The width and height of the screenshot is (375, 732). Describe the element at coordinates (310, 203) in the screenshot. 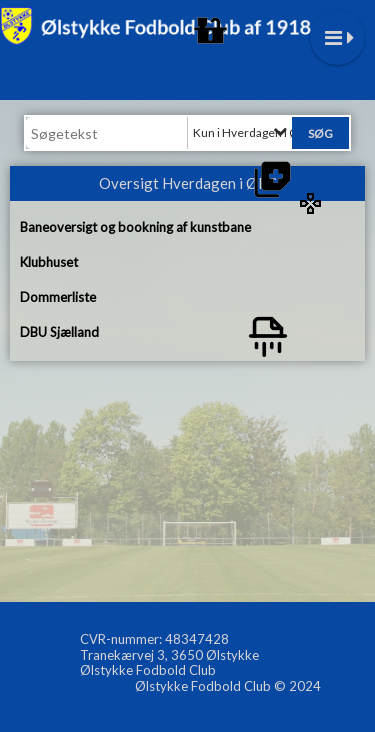

I see `access games or gaming section` at that location.